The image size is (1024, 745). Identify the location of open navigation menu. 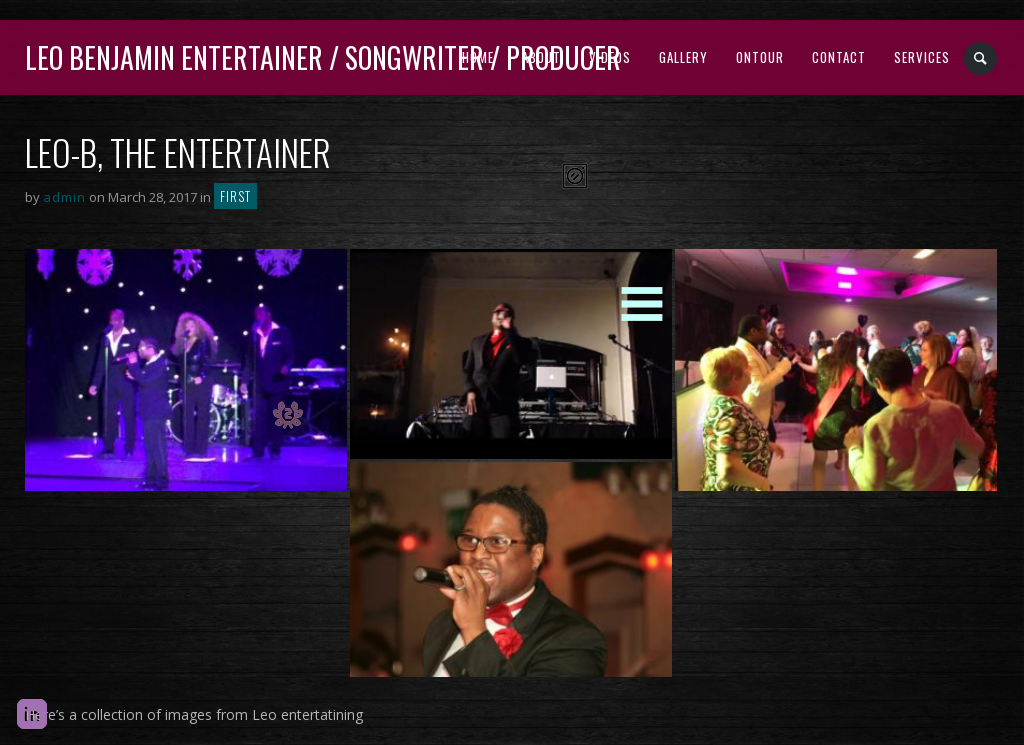
(642, 304).